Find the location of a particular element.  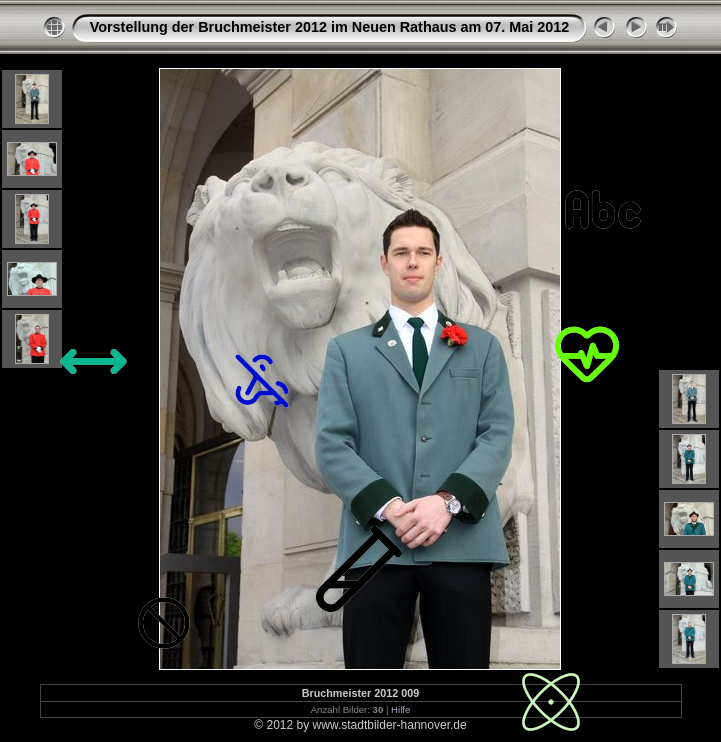

access lab or experimental features is located at coordinates (359, 569).